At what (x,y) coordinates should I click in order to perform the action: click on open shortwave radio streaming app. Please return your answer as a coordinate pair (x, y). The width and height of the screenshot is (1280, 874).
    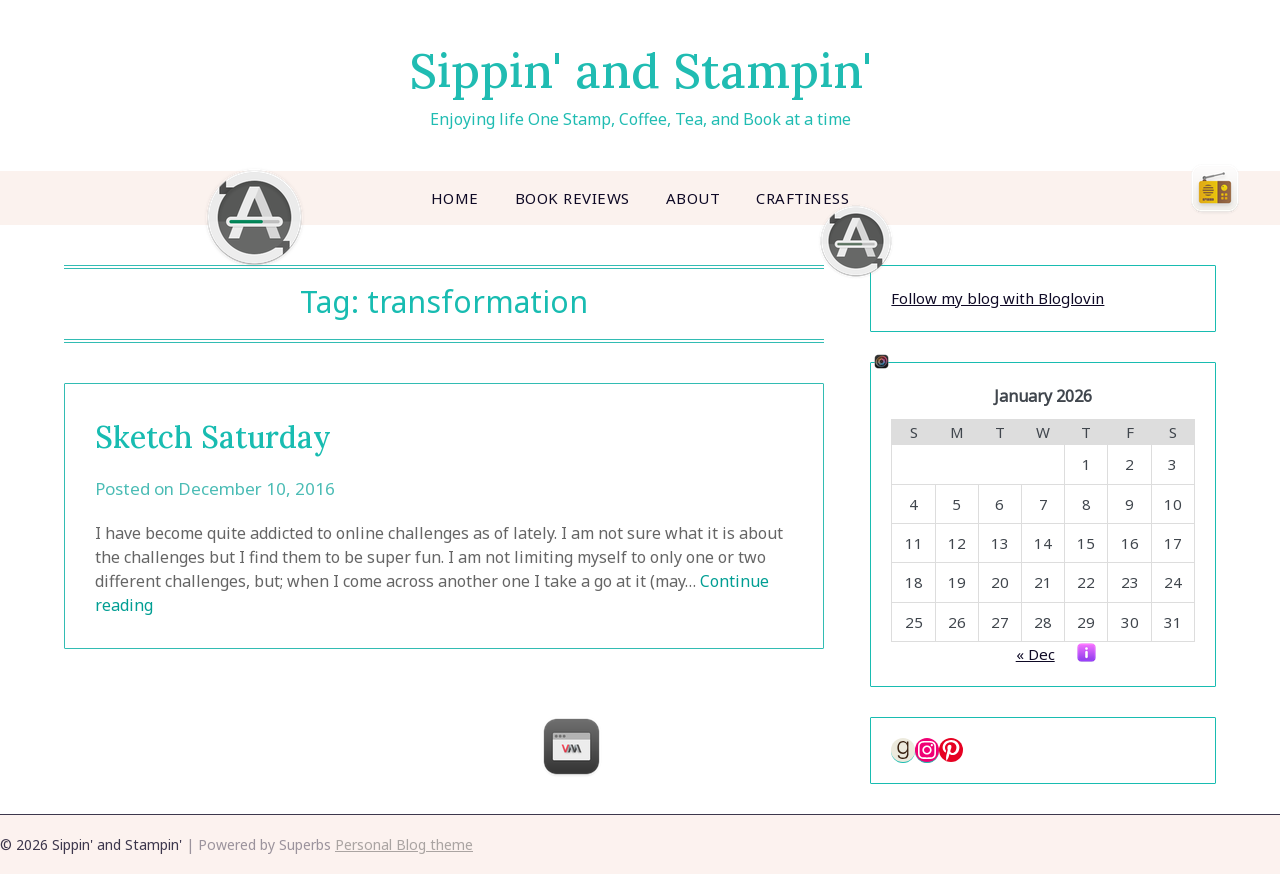
    Looking at the image, I should click on (1215, 188).